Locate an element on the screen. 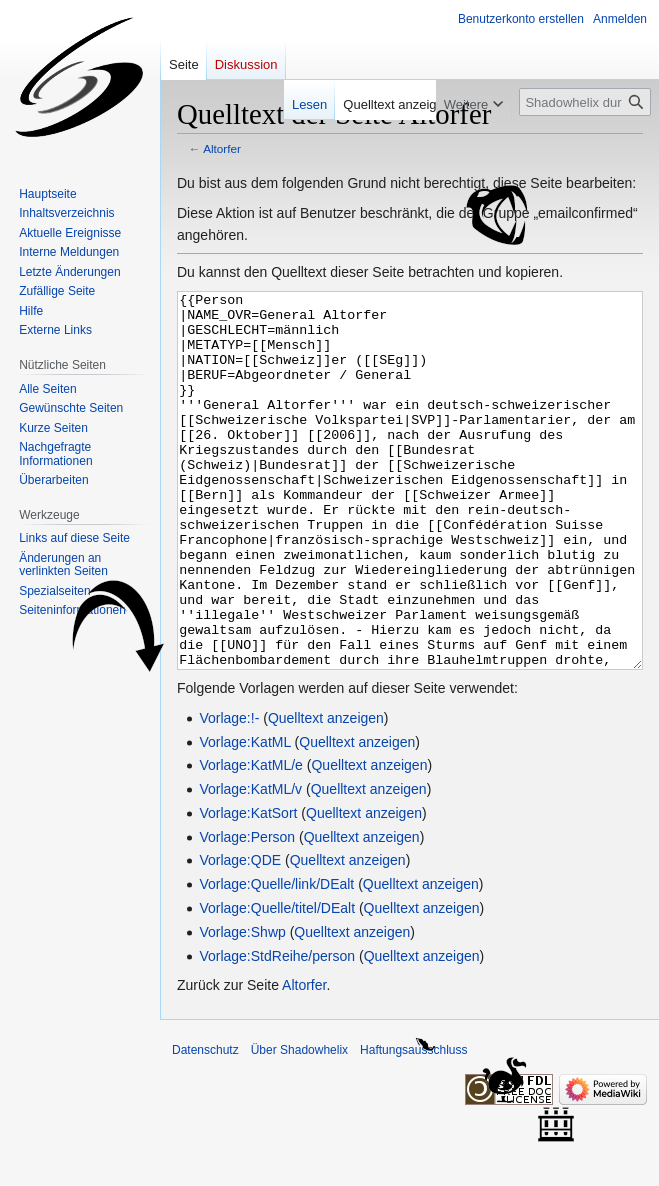 This screenshot has height=1186, width=659. dodo bird icon for extinct species or wildlife game is located at coordinates (504, 1079).